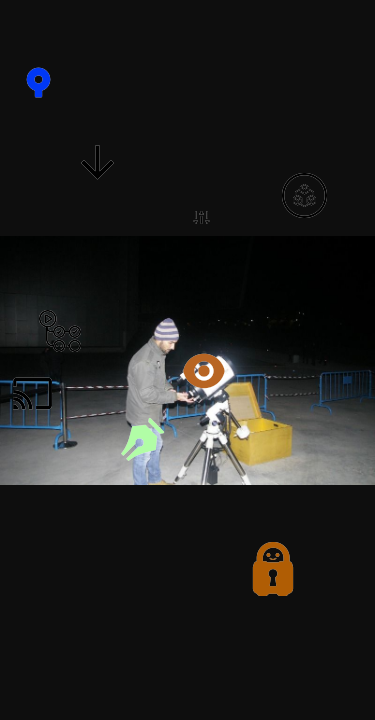 This screenshot has width=375, height=720. What do you see at coordinates (32, 393) in the screenshot?
I see `cast media to a chromecast device` at bounding box center [32, 393].